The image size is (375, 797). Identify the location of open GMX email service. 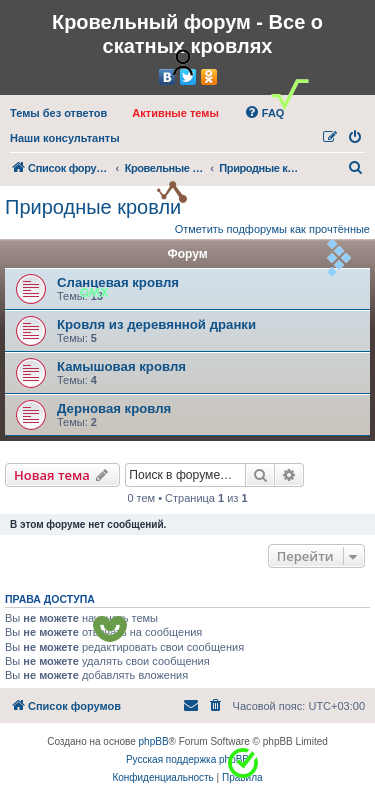
(94, 292).